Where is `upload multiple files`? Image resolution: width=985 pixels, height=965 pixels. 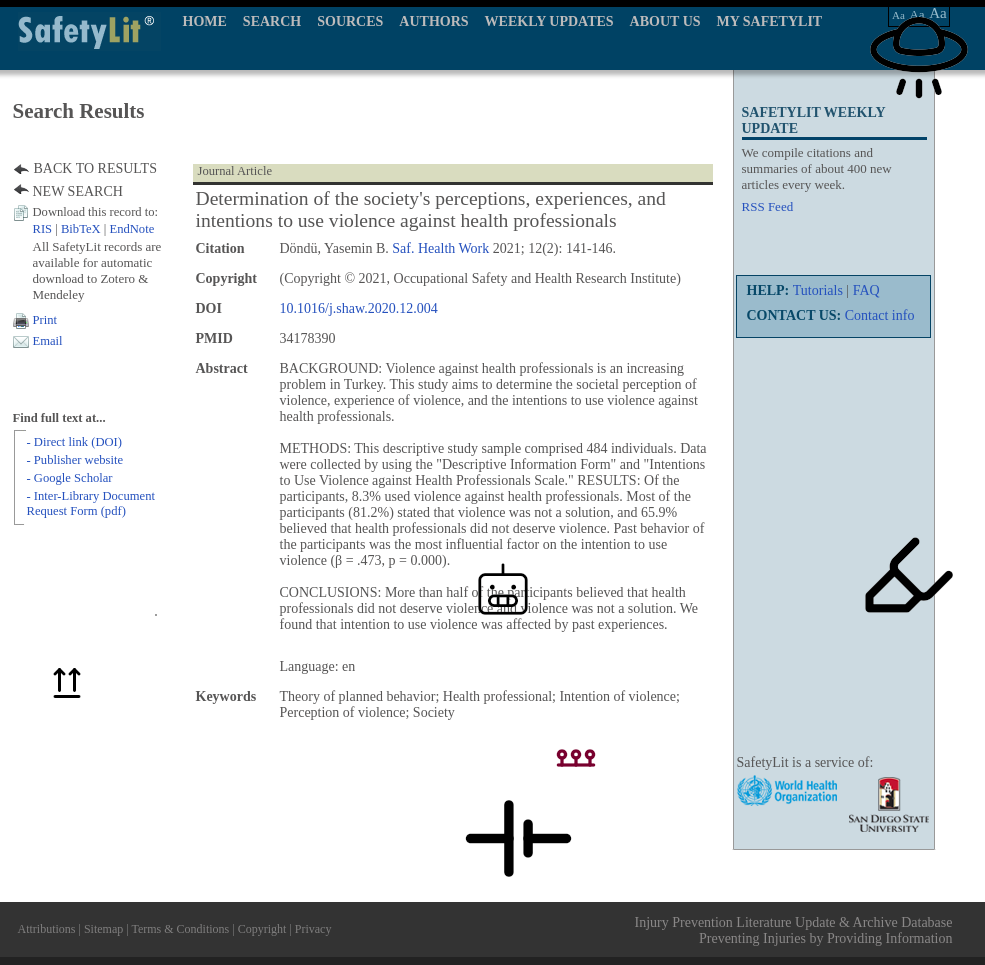 upload multiple files is located at coordinates (67, 683).